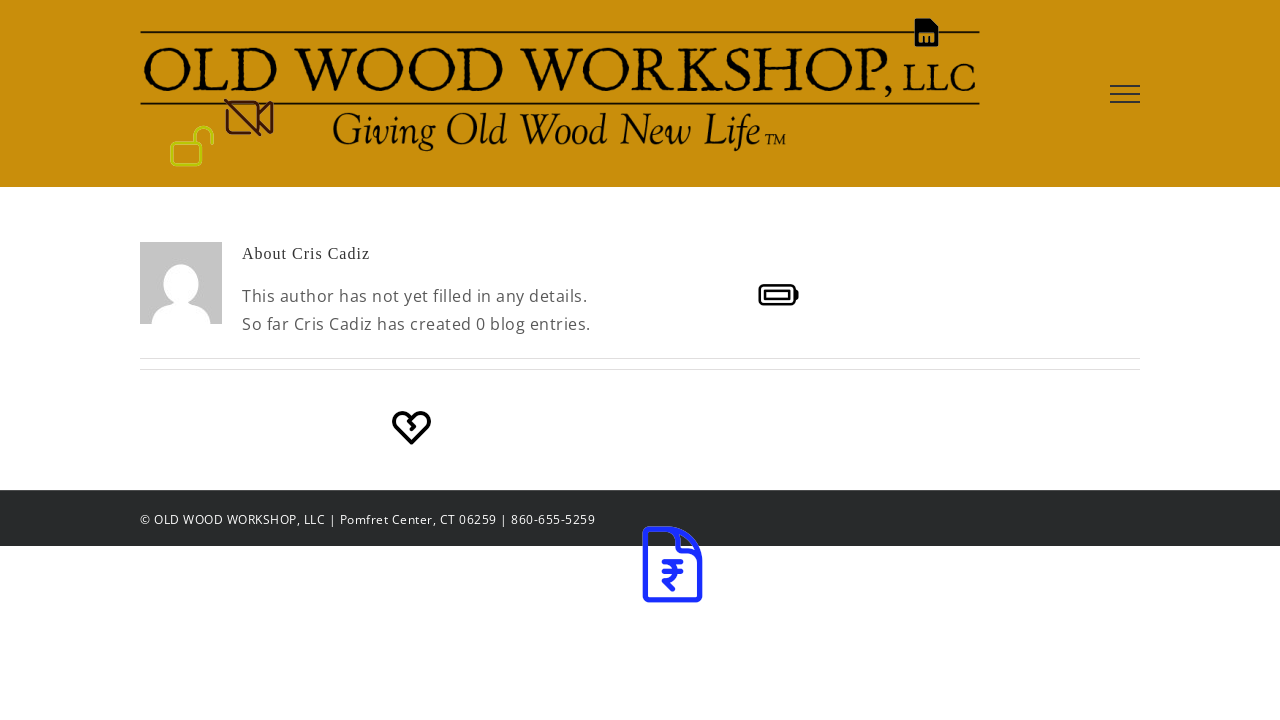  I want to click on view rupee payment document, so click(672, 564).